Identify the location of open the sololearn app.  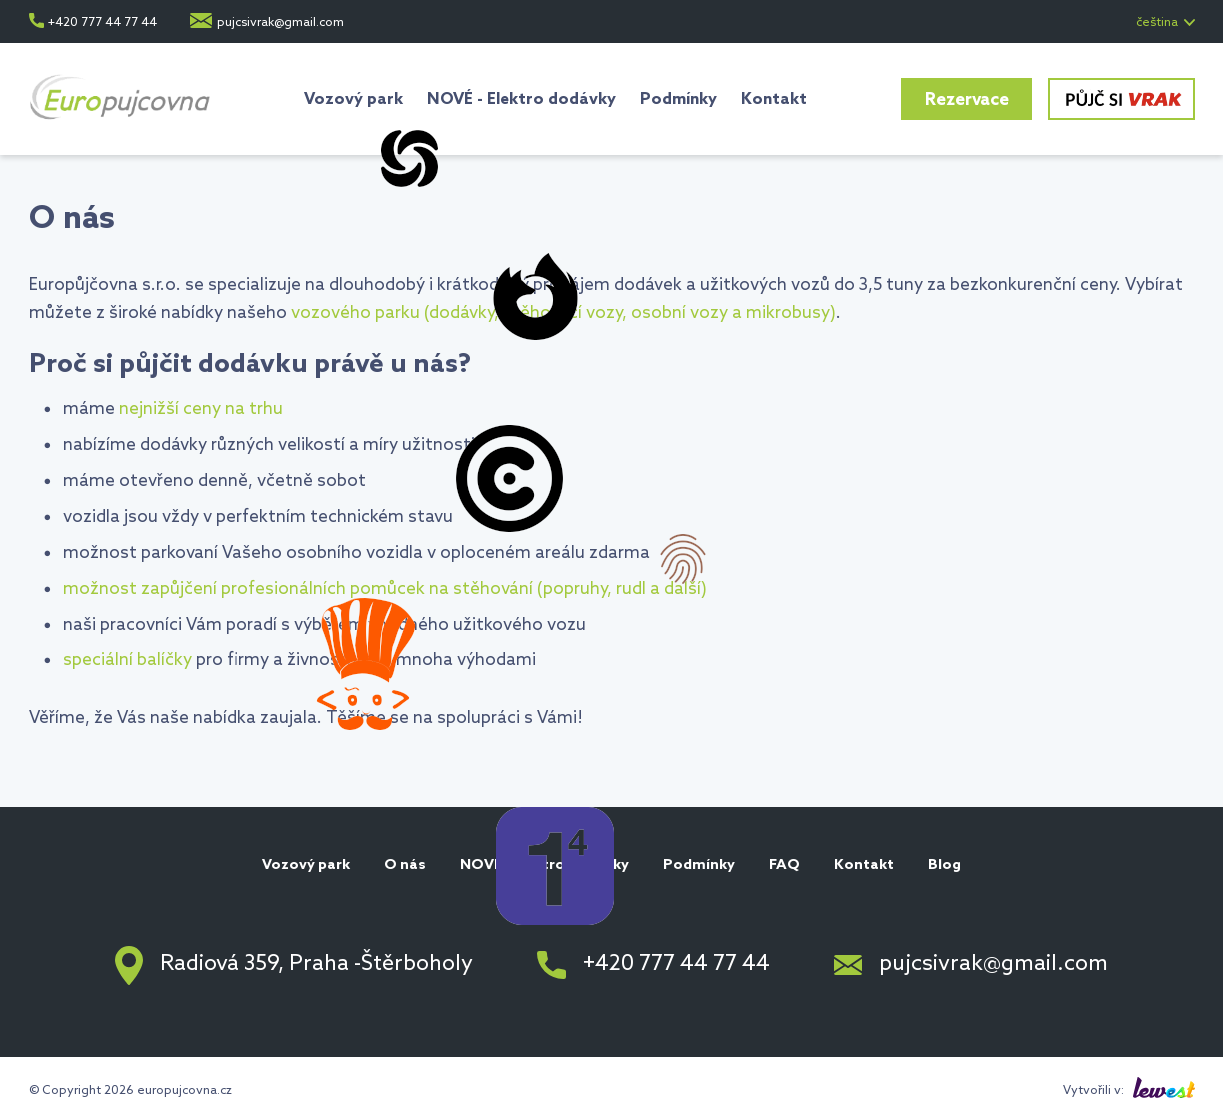
(409, 158).